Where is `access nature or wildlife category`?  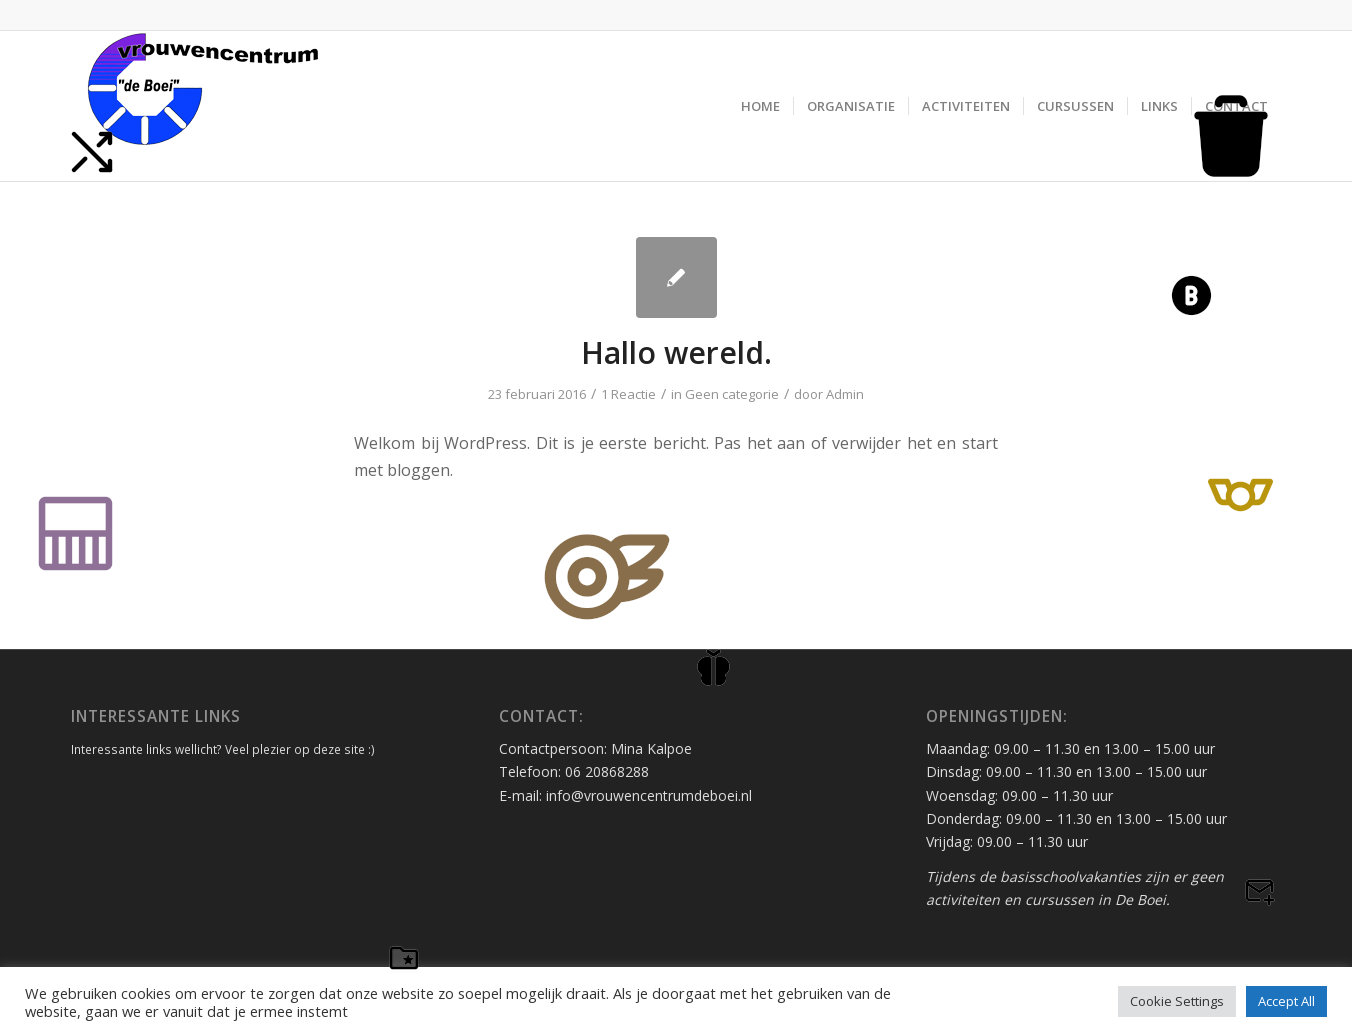 access nature or wildlife category is located at coordinates (713, 667).